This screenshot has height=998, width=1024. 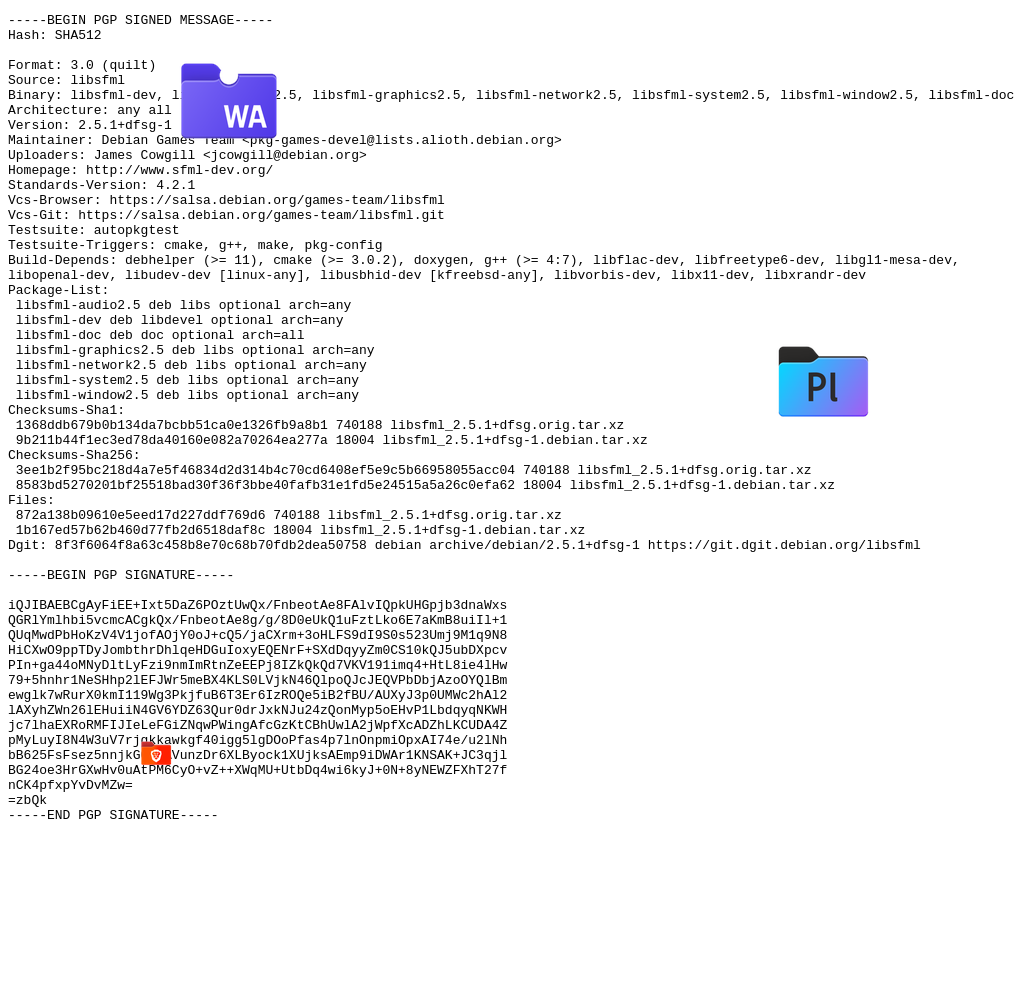 What do you see at coordinates (156, 754) in the screenshot?
I see `open Brave browser downloads folder` at bounding box center [156, 754].